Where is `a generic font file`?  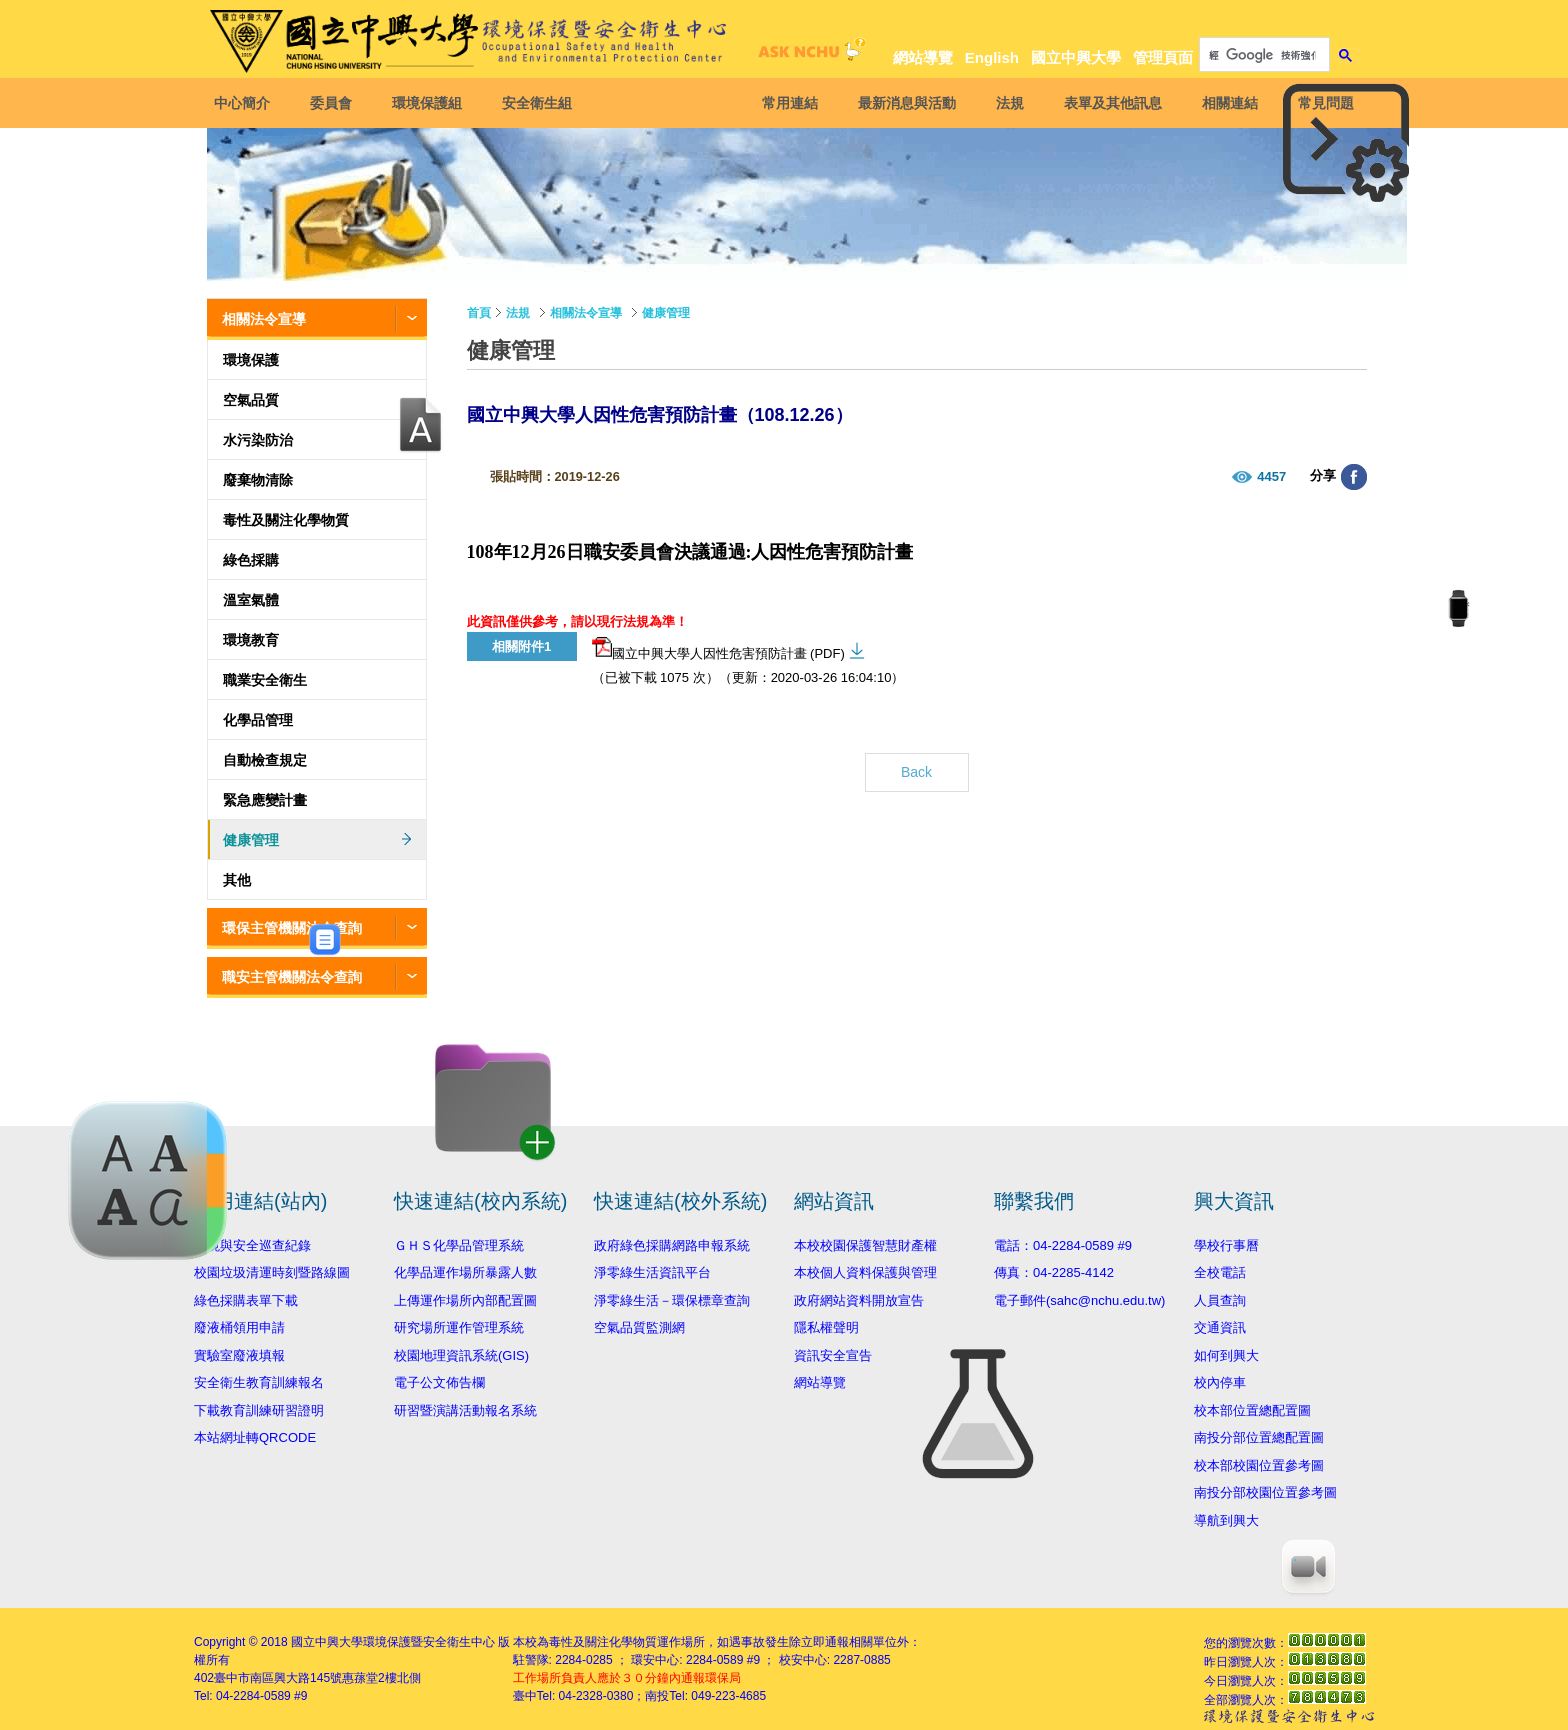 a generic font file is located at coordinates (420, 425).